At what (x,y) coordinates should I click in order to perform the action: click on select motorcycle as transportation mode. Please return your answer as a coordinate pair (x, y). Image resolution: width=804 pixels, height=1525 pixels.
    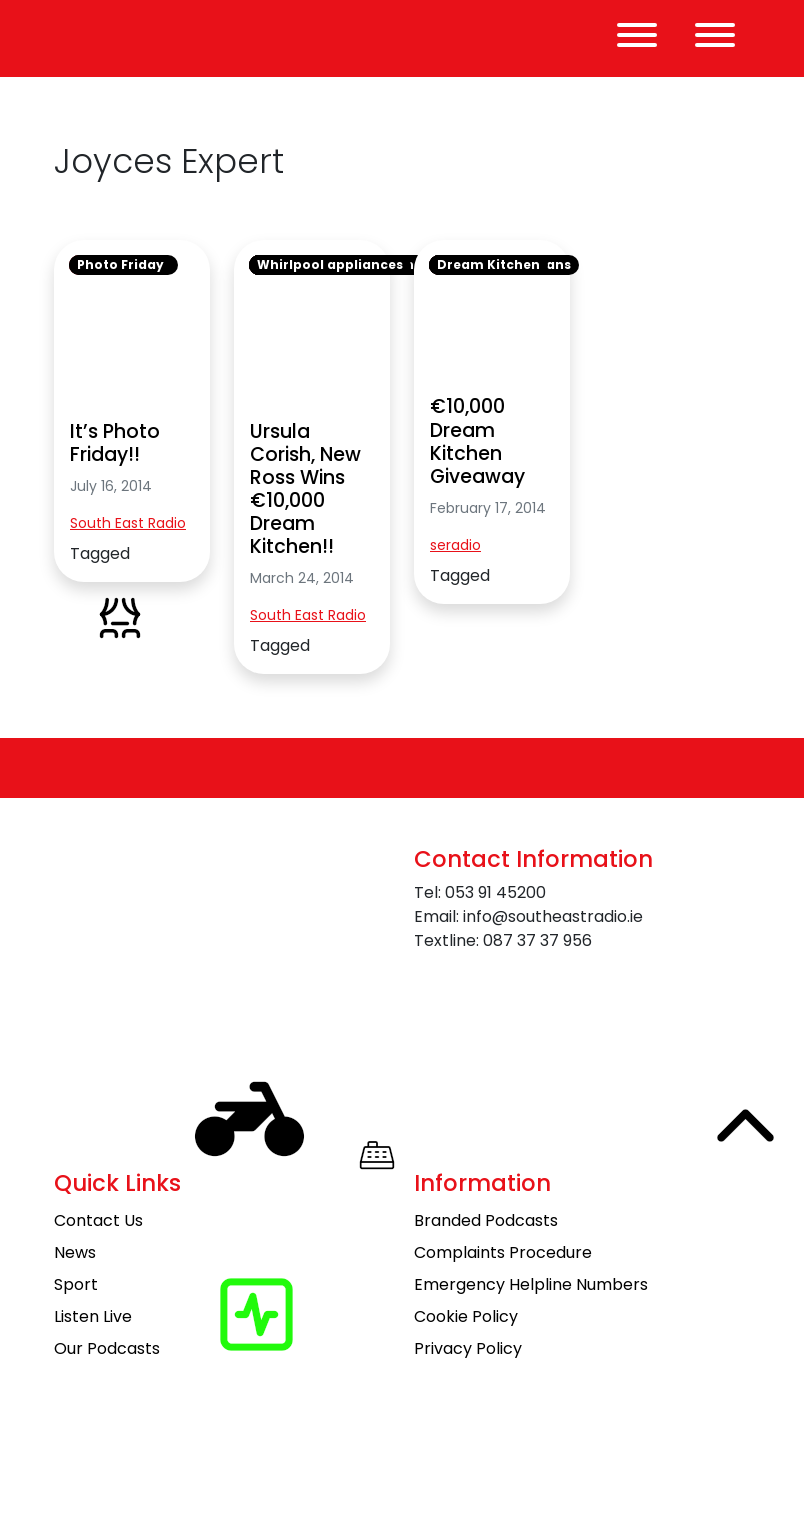
    Looking at the image, I should click on (249, 1116).